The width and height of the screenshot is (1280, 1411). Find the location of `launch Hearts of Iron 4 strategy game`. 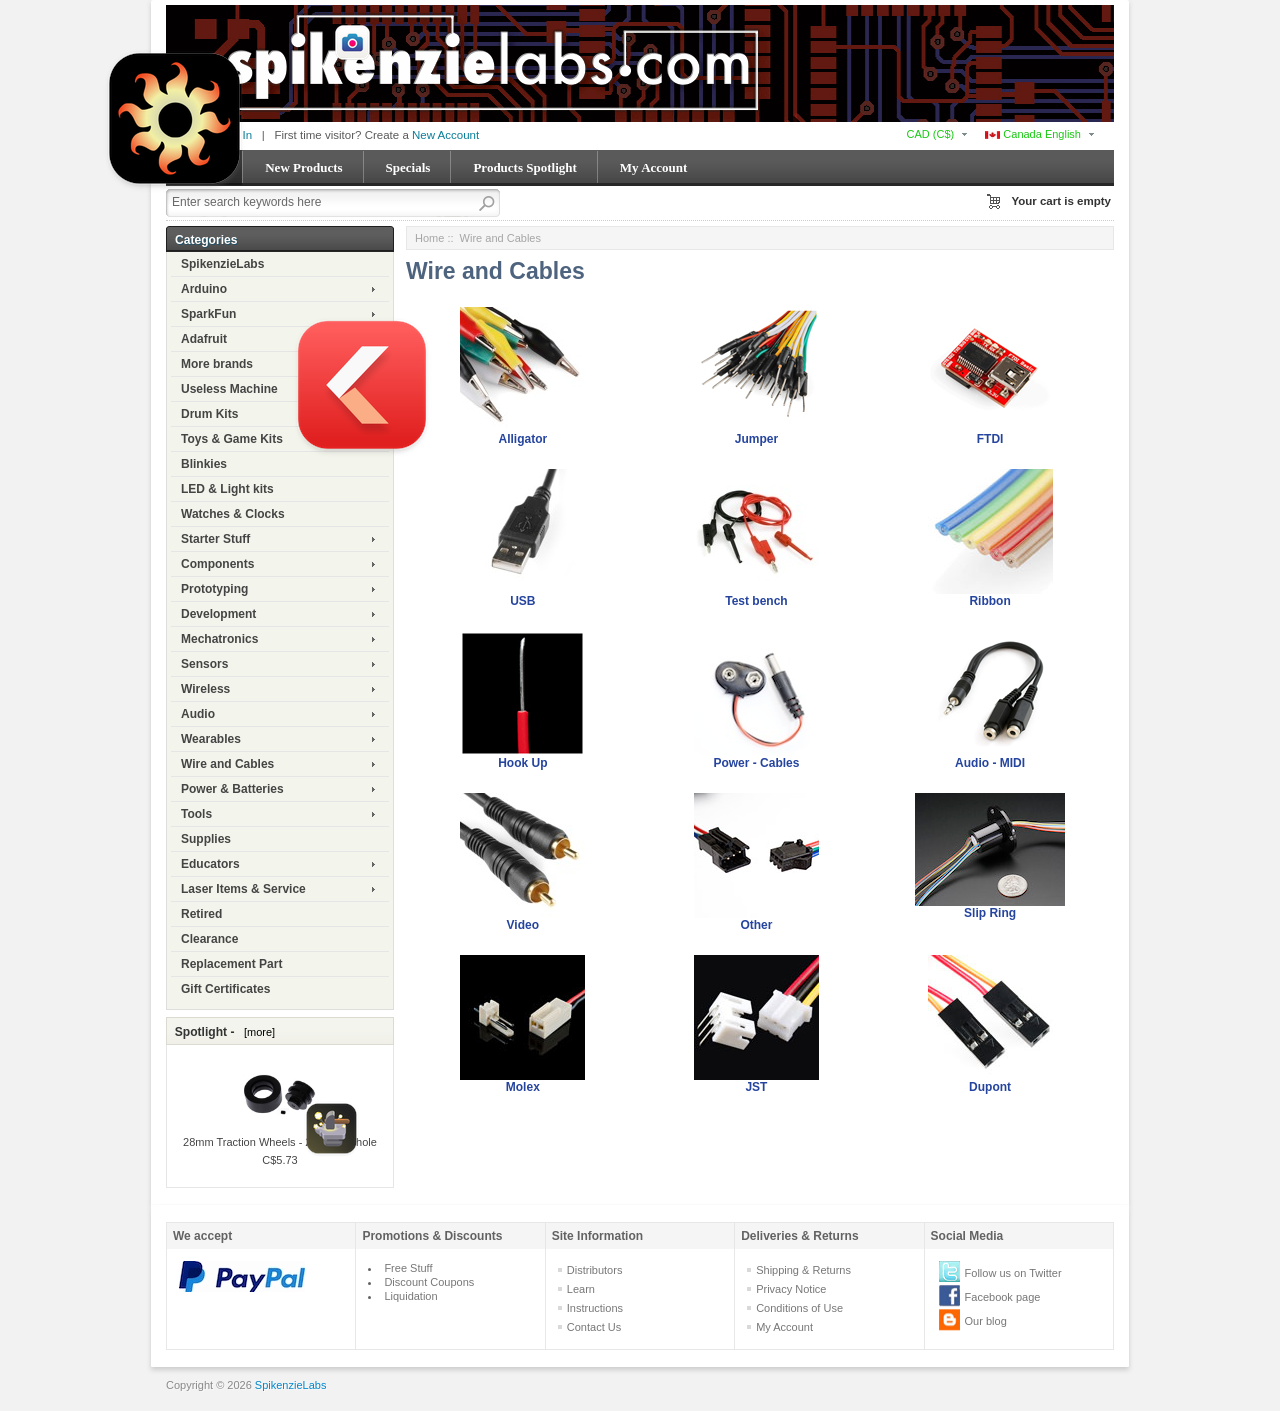

launch Hearts of Iron 4 strategy game is located at coordinates (174, 118).